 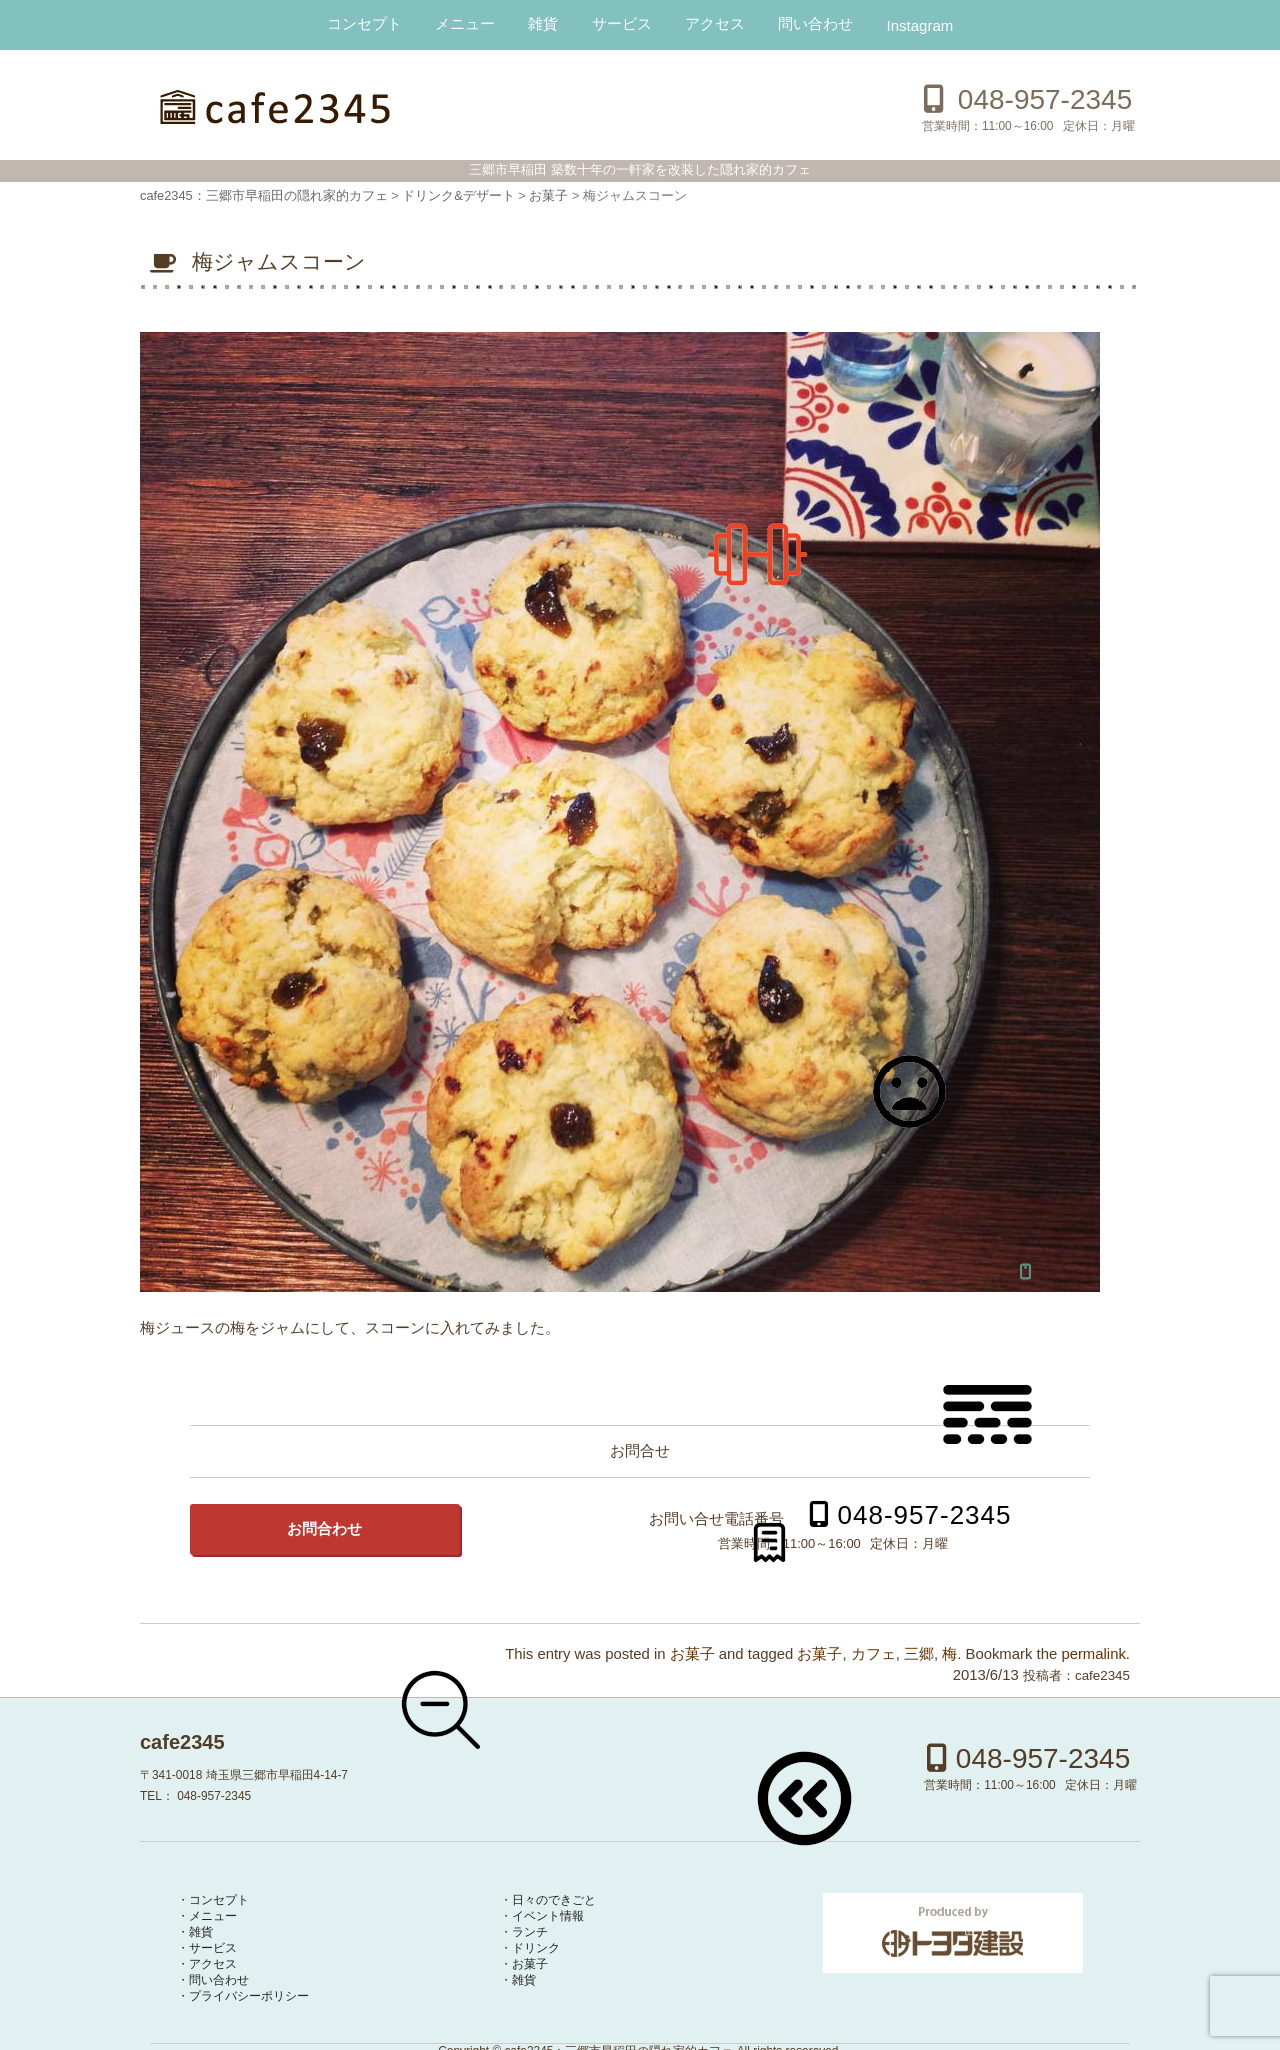 I want to click on adjust gradient or color blend settings, so click(x=987, y=1414).